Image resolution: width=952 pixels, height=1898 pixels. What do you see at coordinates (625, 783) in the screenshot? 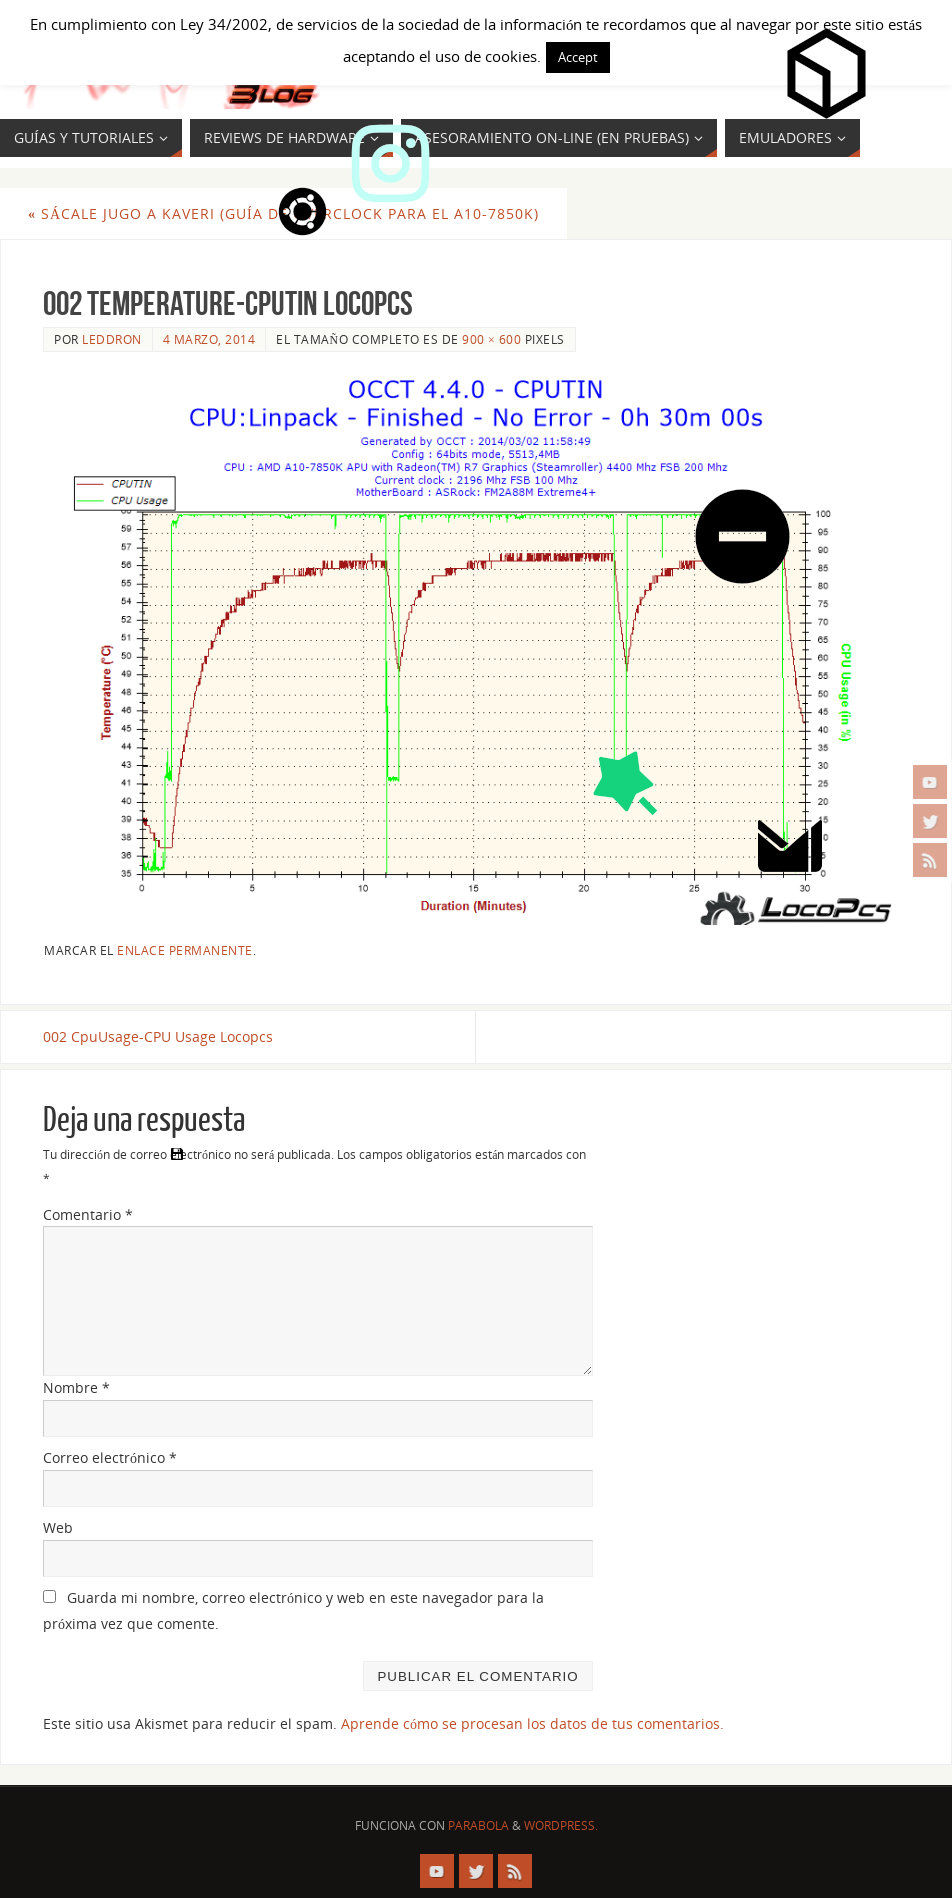
I see `apply magic wand or auto-enhance effect` at bounding box center [625, 783].